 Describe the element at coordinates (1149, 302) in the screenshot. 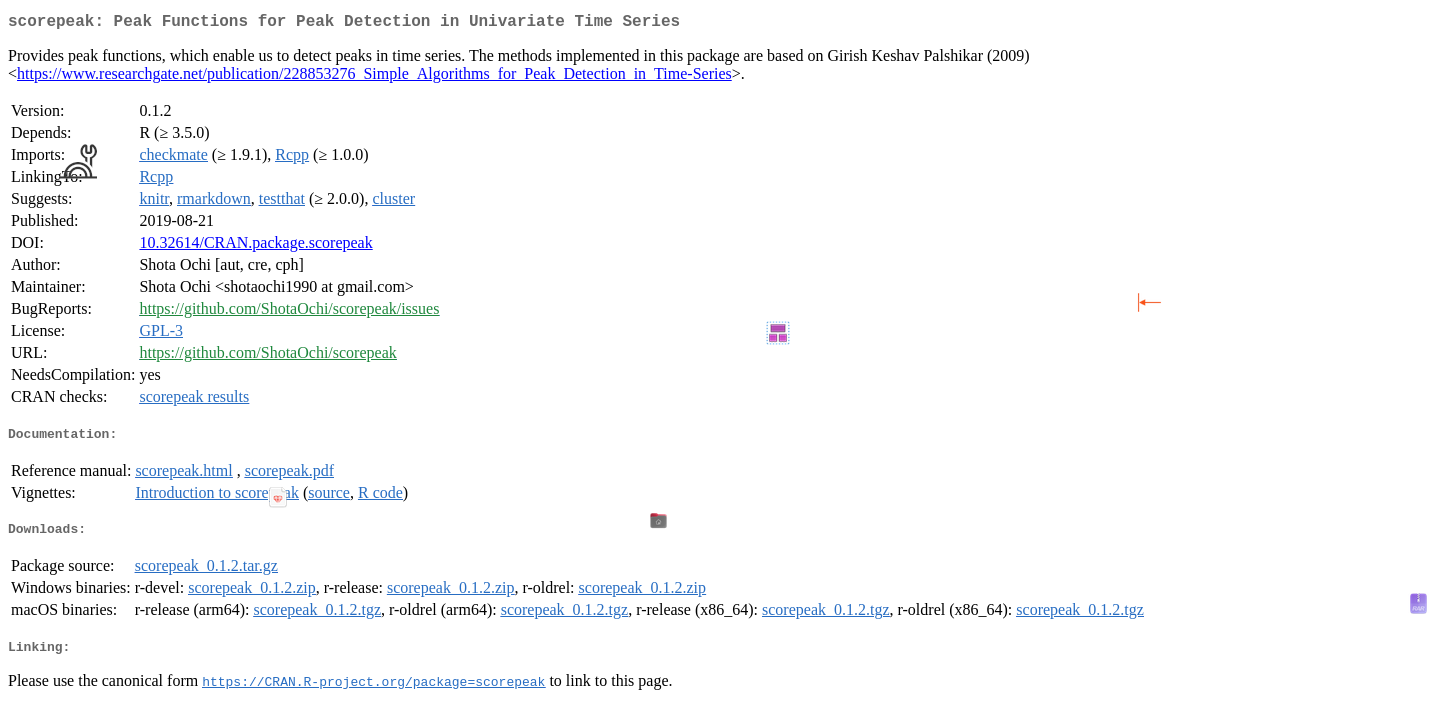

I see `go to the first item in a list or sequence` at that location.